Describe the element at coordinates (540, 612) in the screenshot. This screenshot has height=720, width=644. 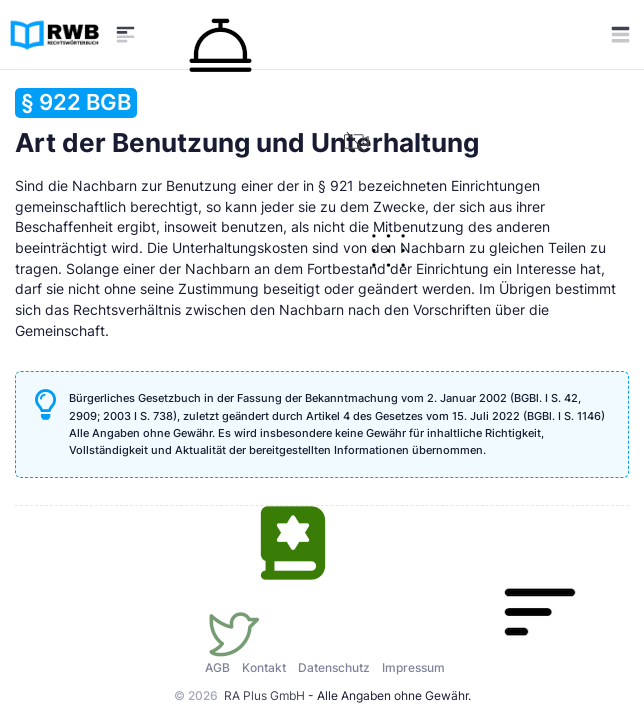
I see `sort items in a list` at that location.